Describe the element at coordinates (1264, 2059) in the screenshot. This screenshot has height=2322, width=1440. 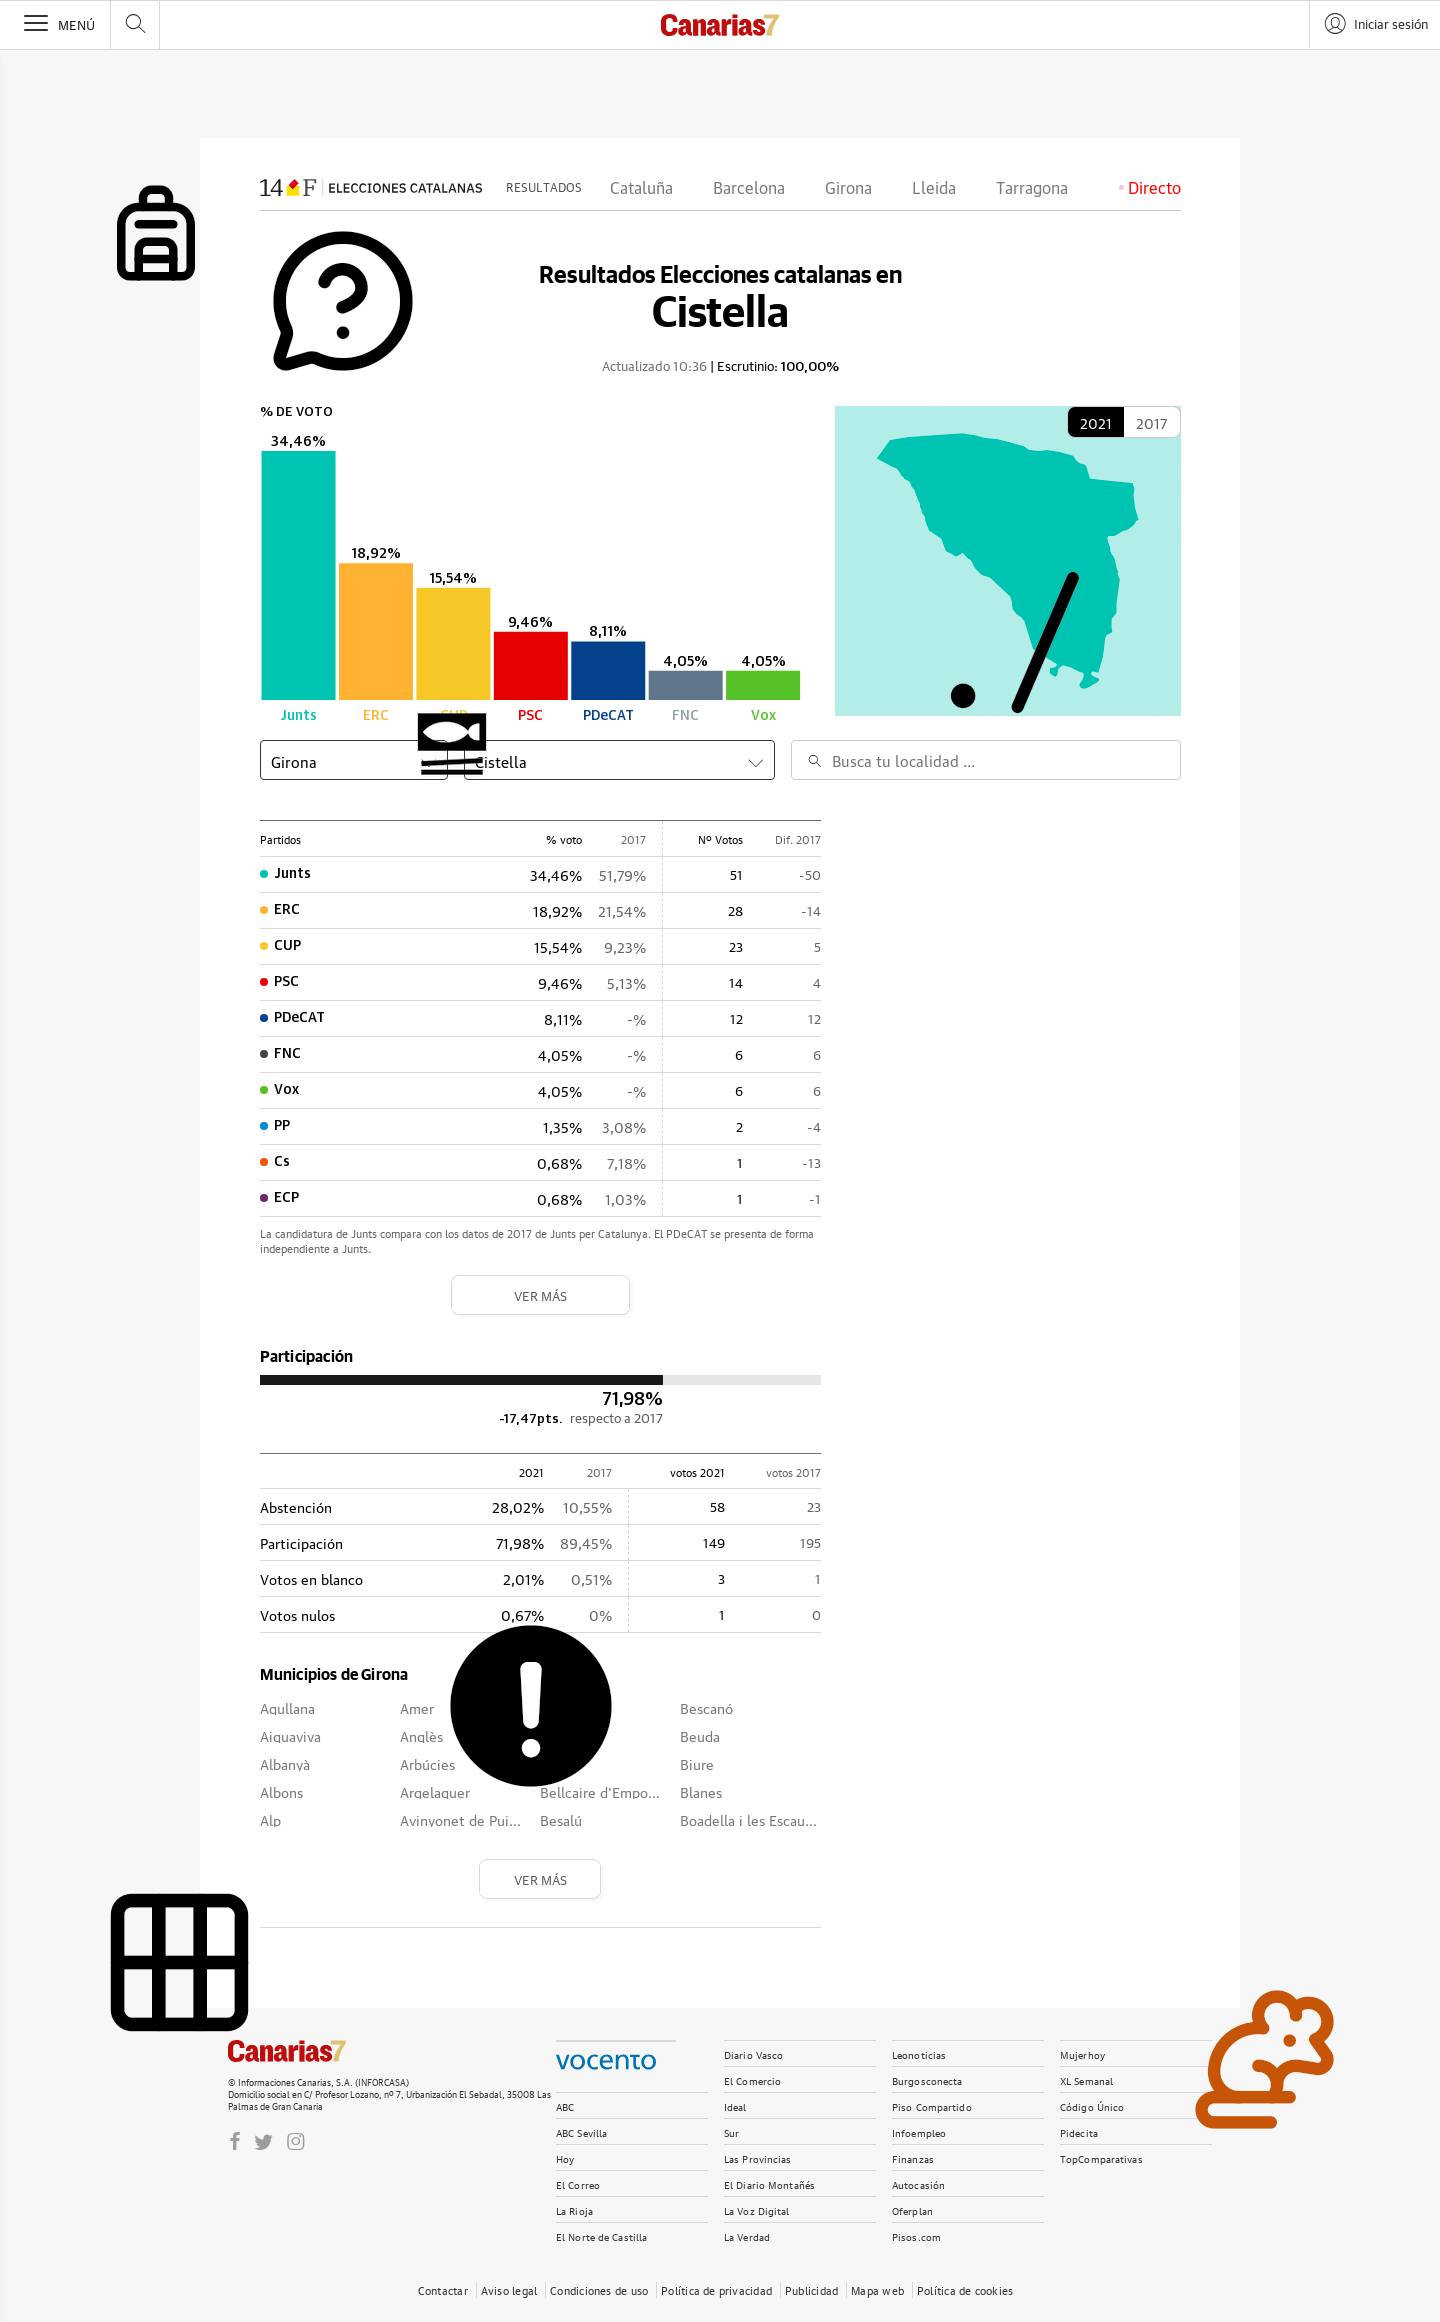
I see `indicates pest control or exterminator services` at that location.